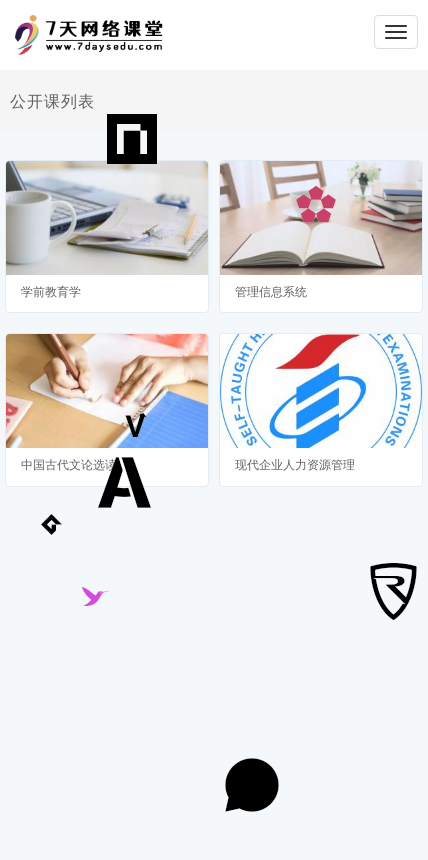 This screenshot has width=428, height=860. Describe the element at coordinates (393, 591) in the screenshot. I see `Rimac Automobili company logo` at that location.